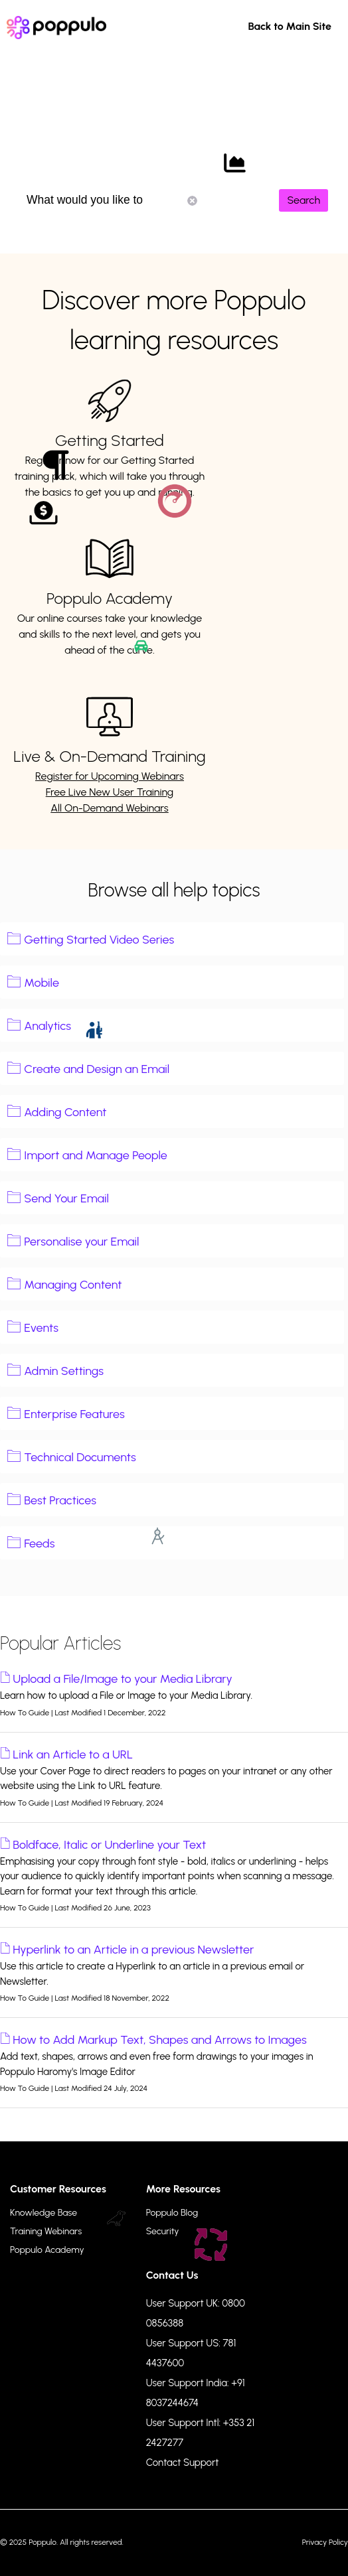 The height and width of the screenshot is (2576, 348). I want to click on crow icon from fontawesome icon set, so click(116, 2218).